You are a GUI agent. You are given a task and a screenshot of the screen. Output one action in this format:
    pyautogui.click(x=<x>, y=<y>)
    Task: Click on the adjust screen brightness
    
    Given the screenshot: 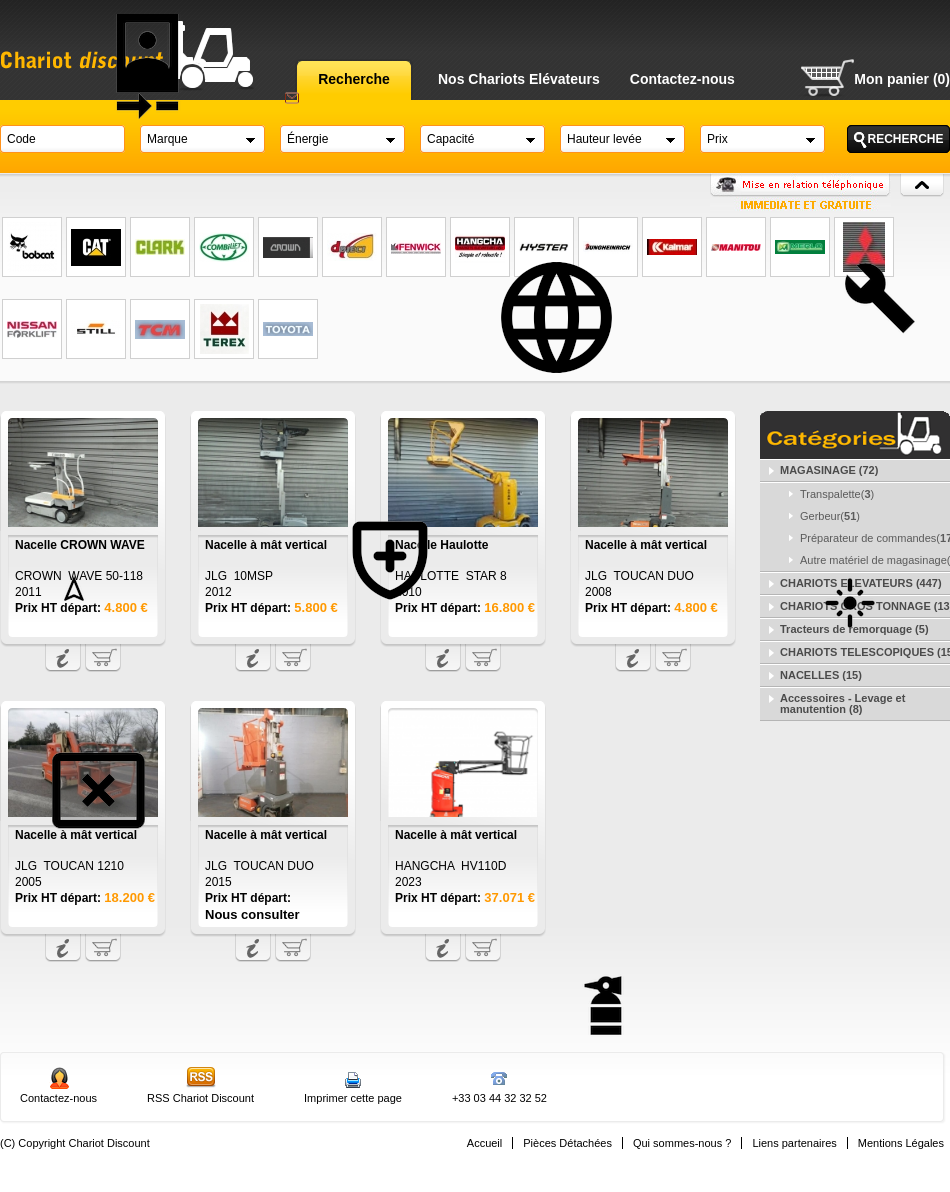 What is the action you would take?
    pyautogui.click(x=850, y=603)
    